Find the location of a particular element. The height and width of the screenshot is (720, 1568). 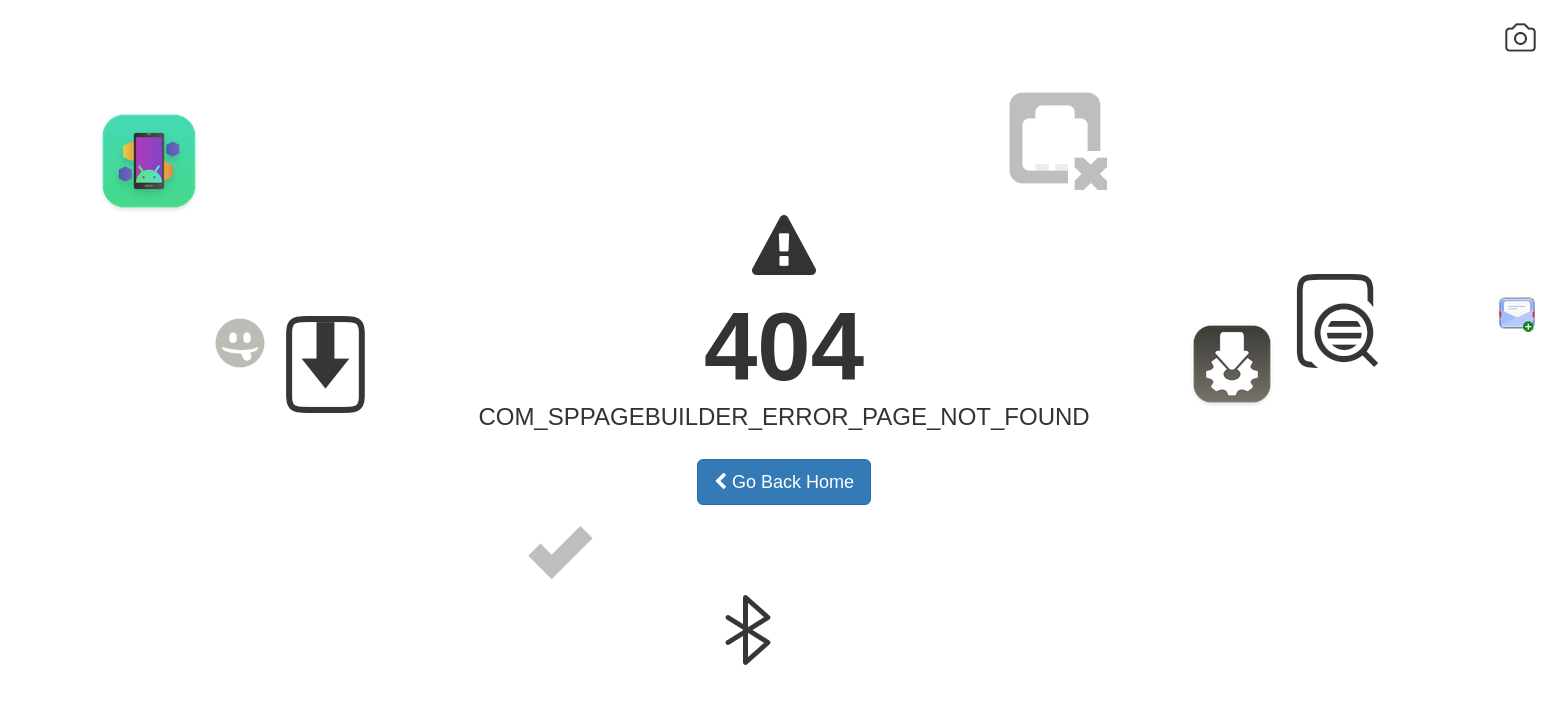

indicates wired network connection is disconnected is located at coordinates (1055, 138).